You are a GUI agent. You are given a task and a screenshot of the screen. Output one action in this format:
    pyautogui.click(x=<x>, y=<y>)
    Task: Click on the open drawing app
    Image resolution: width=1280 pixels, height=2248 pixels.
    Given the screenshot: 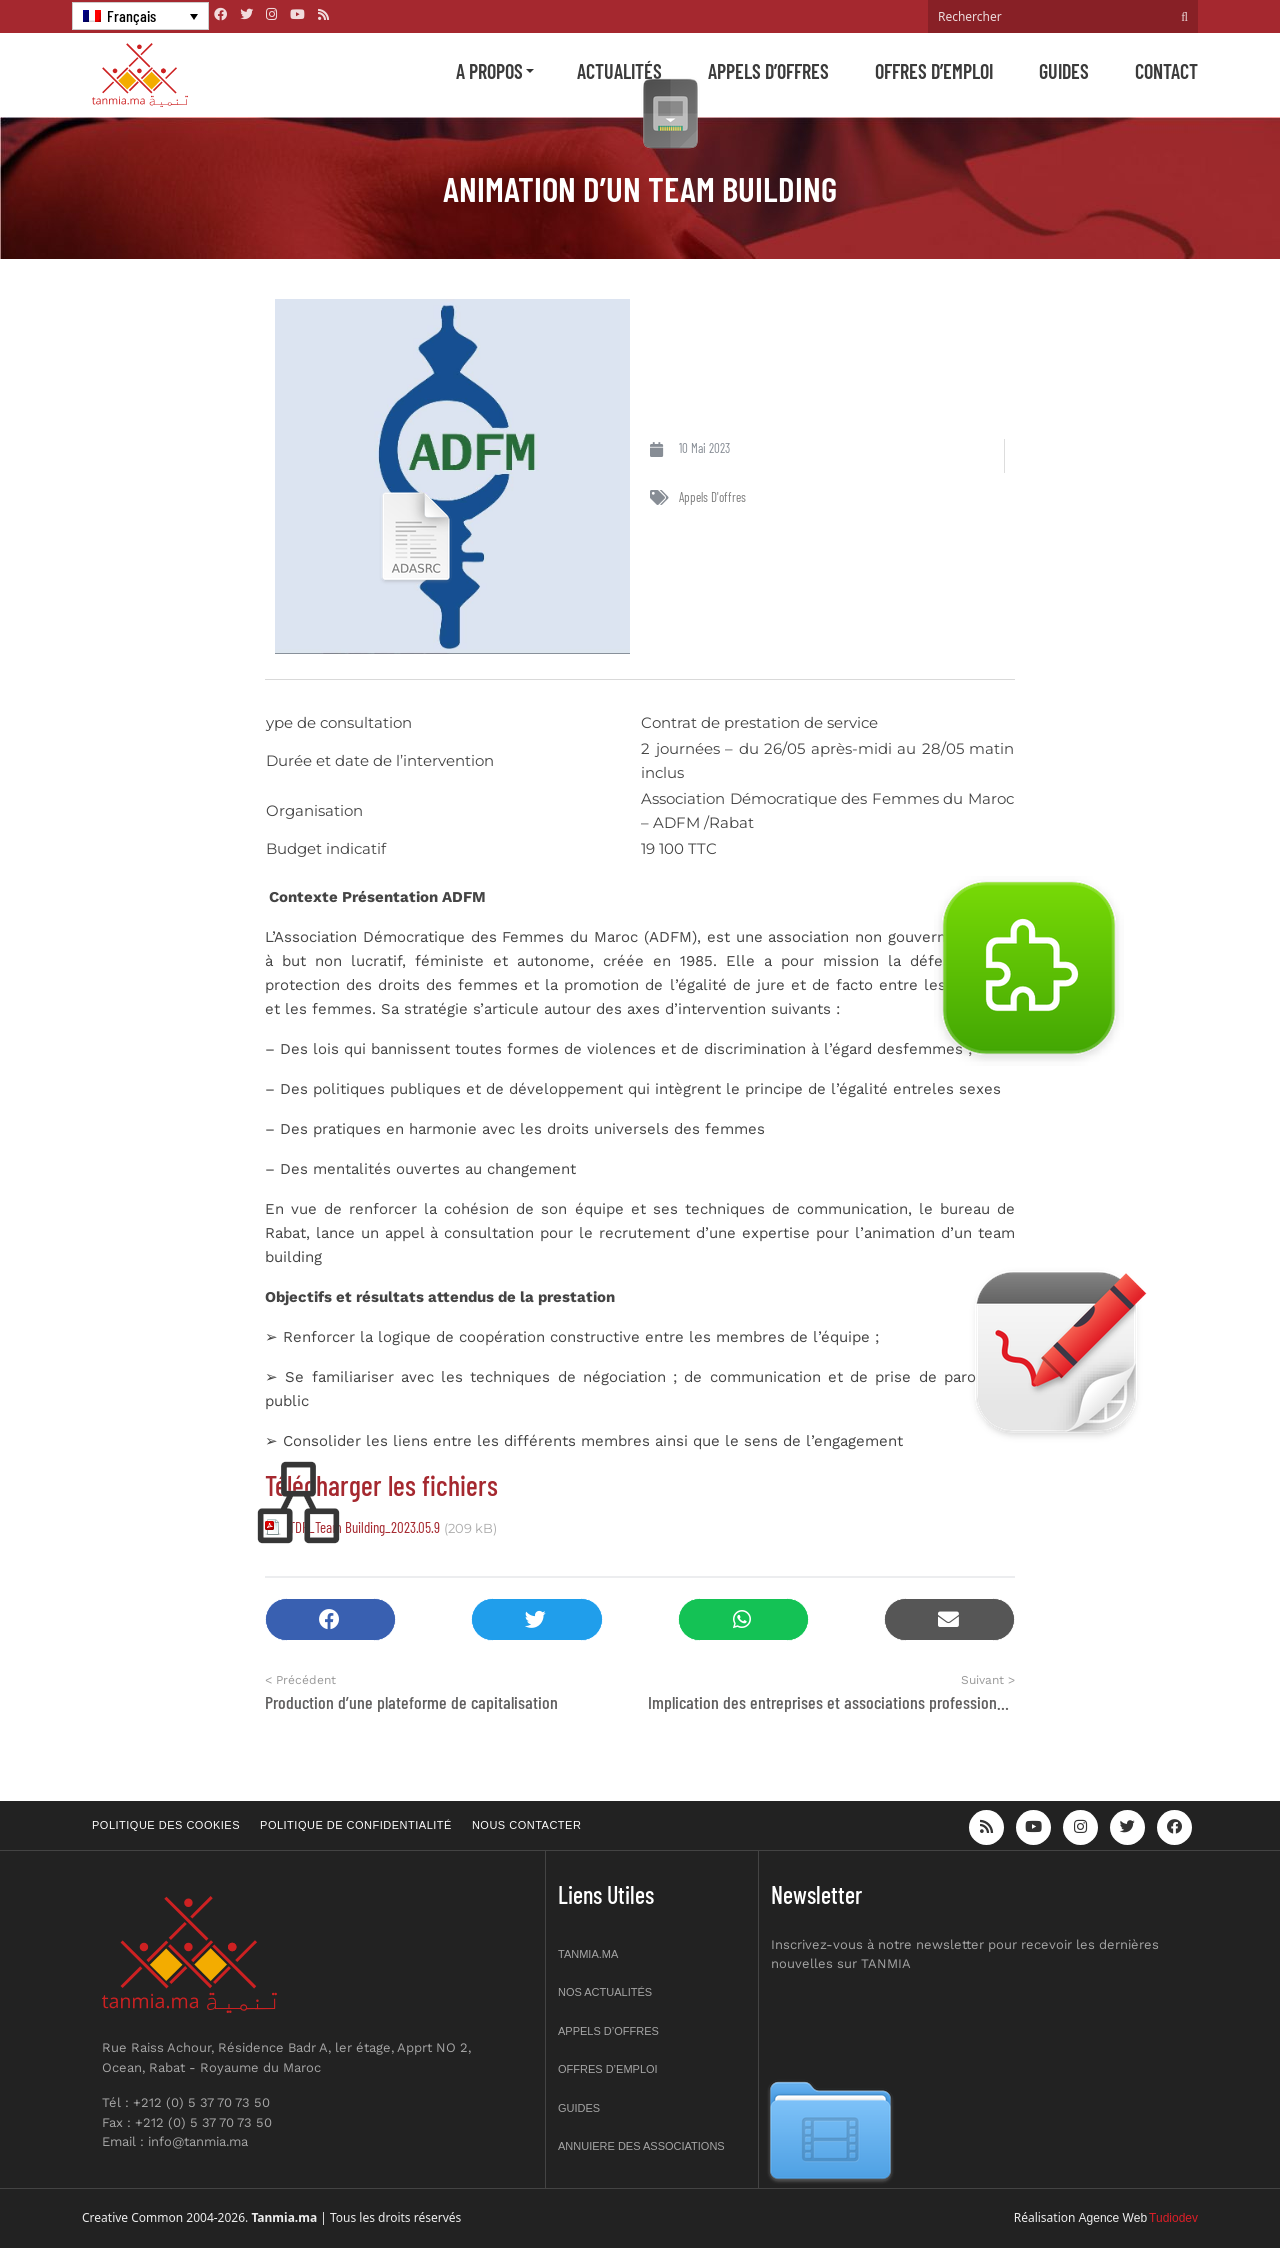 What is the action you would take?
    pyautogui.click(x=1056, y=1352)
    